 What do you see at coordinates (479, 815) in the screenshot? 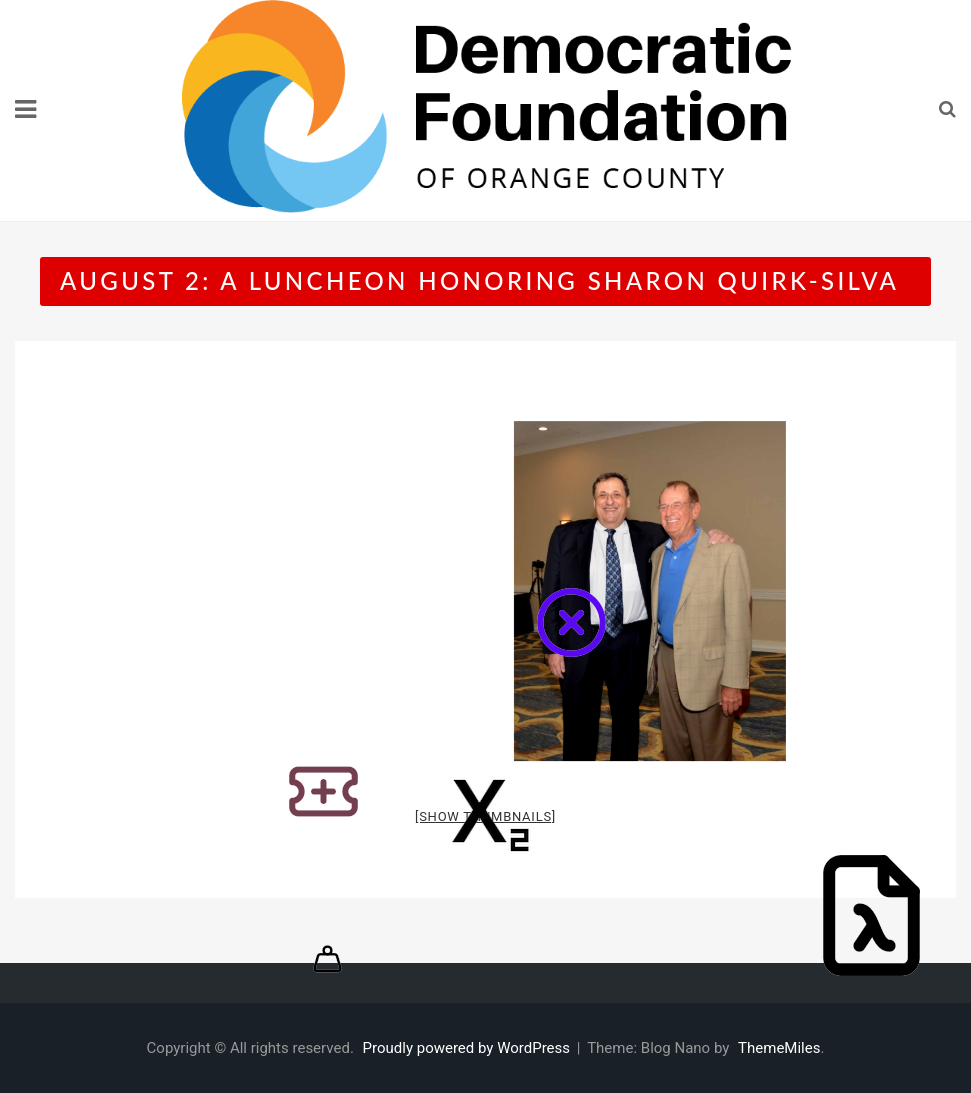
I see `format text as subscript` at bounding box center [479, 815].